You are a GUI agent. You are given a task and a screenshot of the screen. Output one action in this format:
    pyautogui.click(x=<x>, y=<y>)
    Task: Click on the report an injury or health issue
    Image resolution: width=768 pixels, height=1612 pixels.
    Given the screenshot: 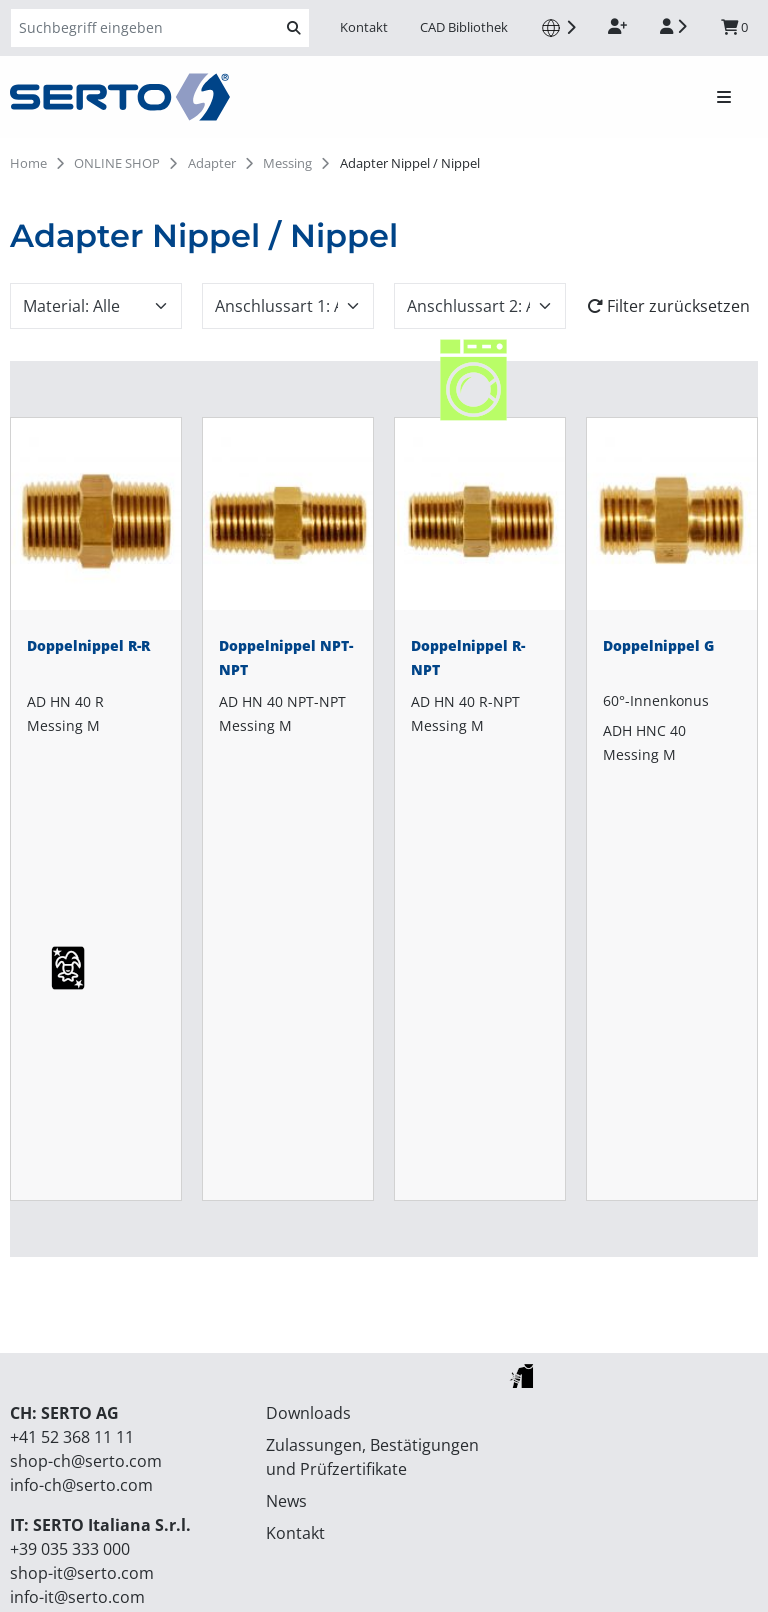 What is the action you would take?
    pyautogui.click(x=521, y=1376)
    